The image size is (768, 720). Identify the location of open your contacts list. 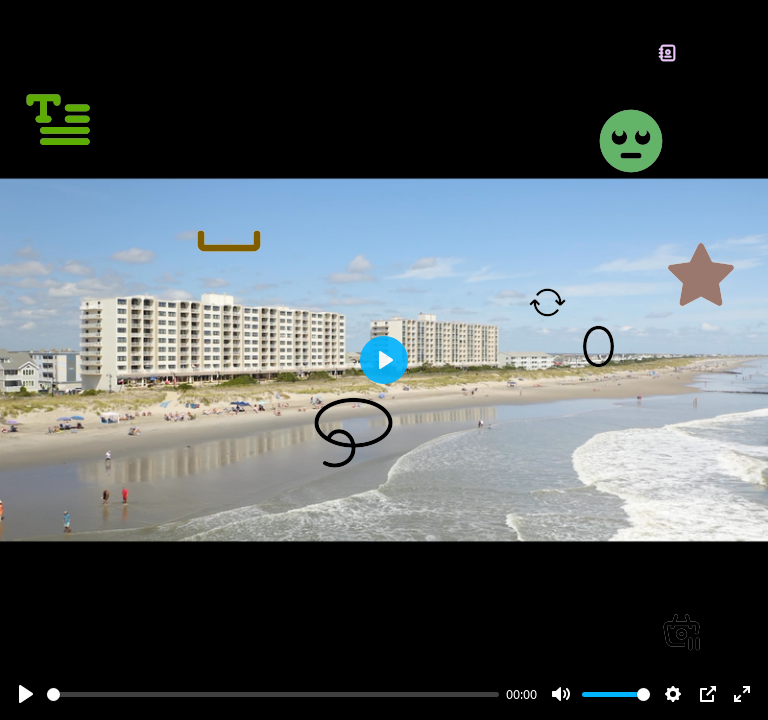
(667, 53).